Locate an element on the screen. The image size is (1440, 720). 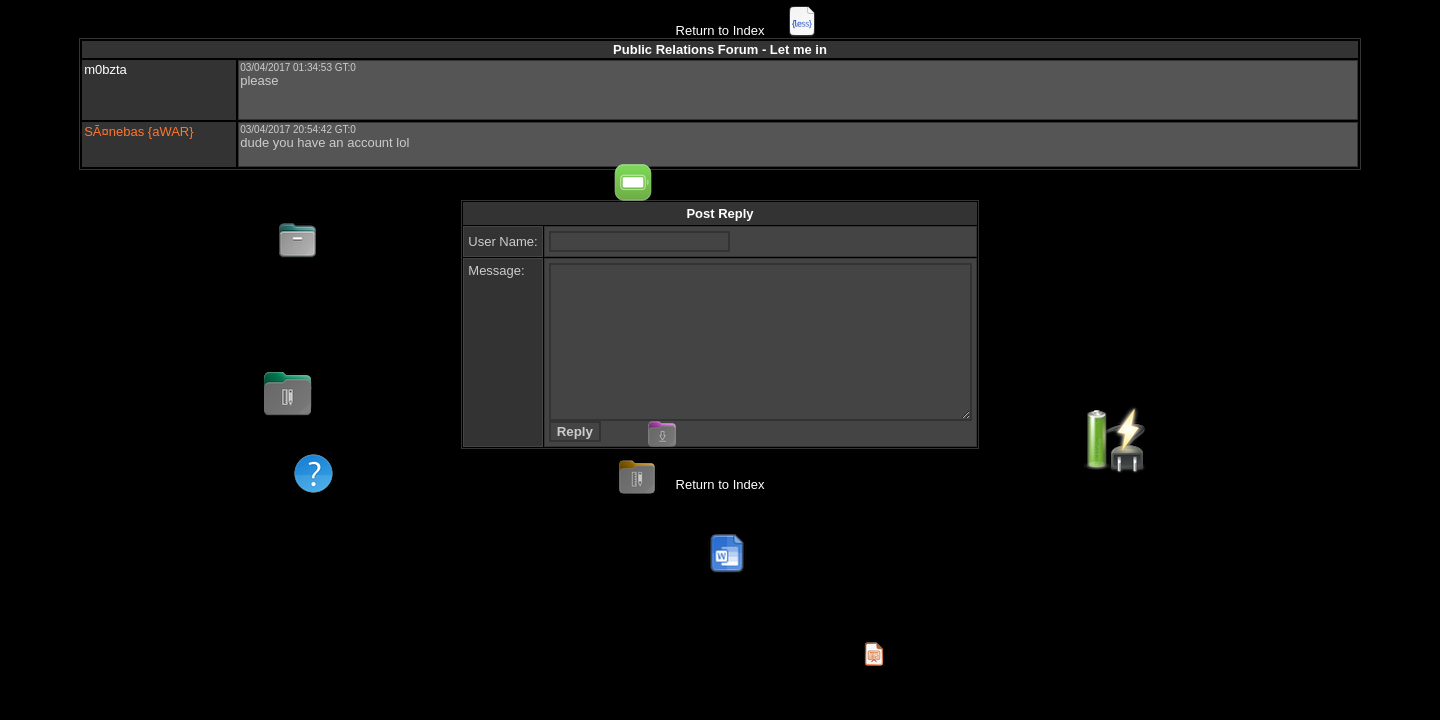
access your downloads folder is located at coordinates (662, 434).